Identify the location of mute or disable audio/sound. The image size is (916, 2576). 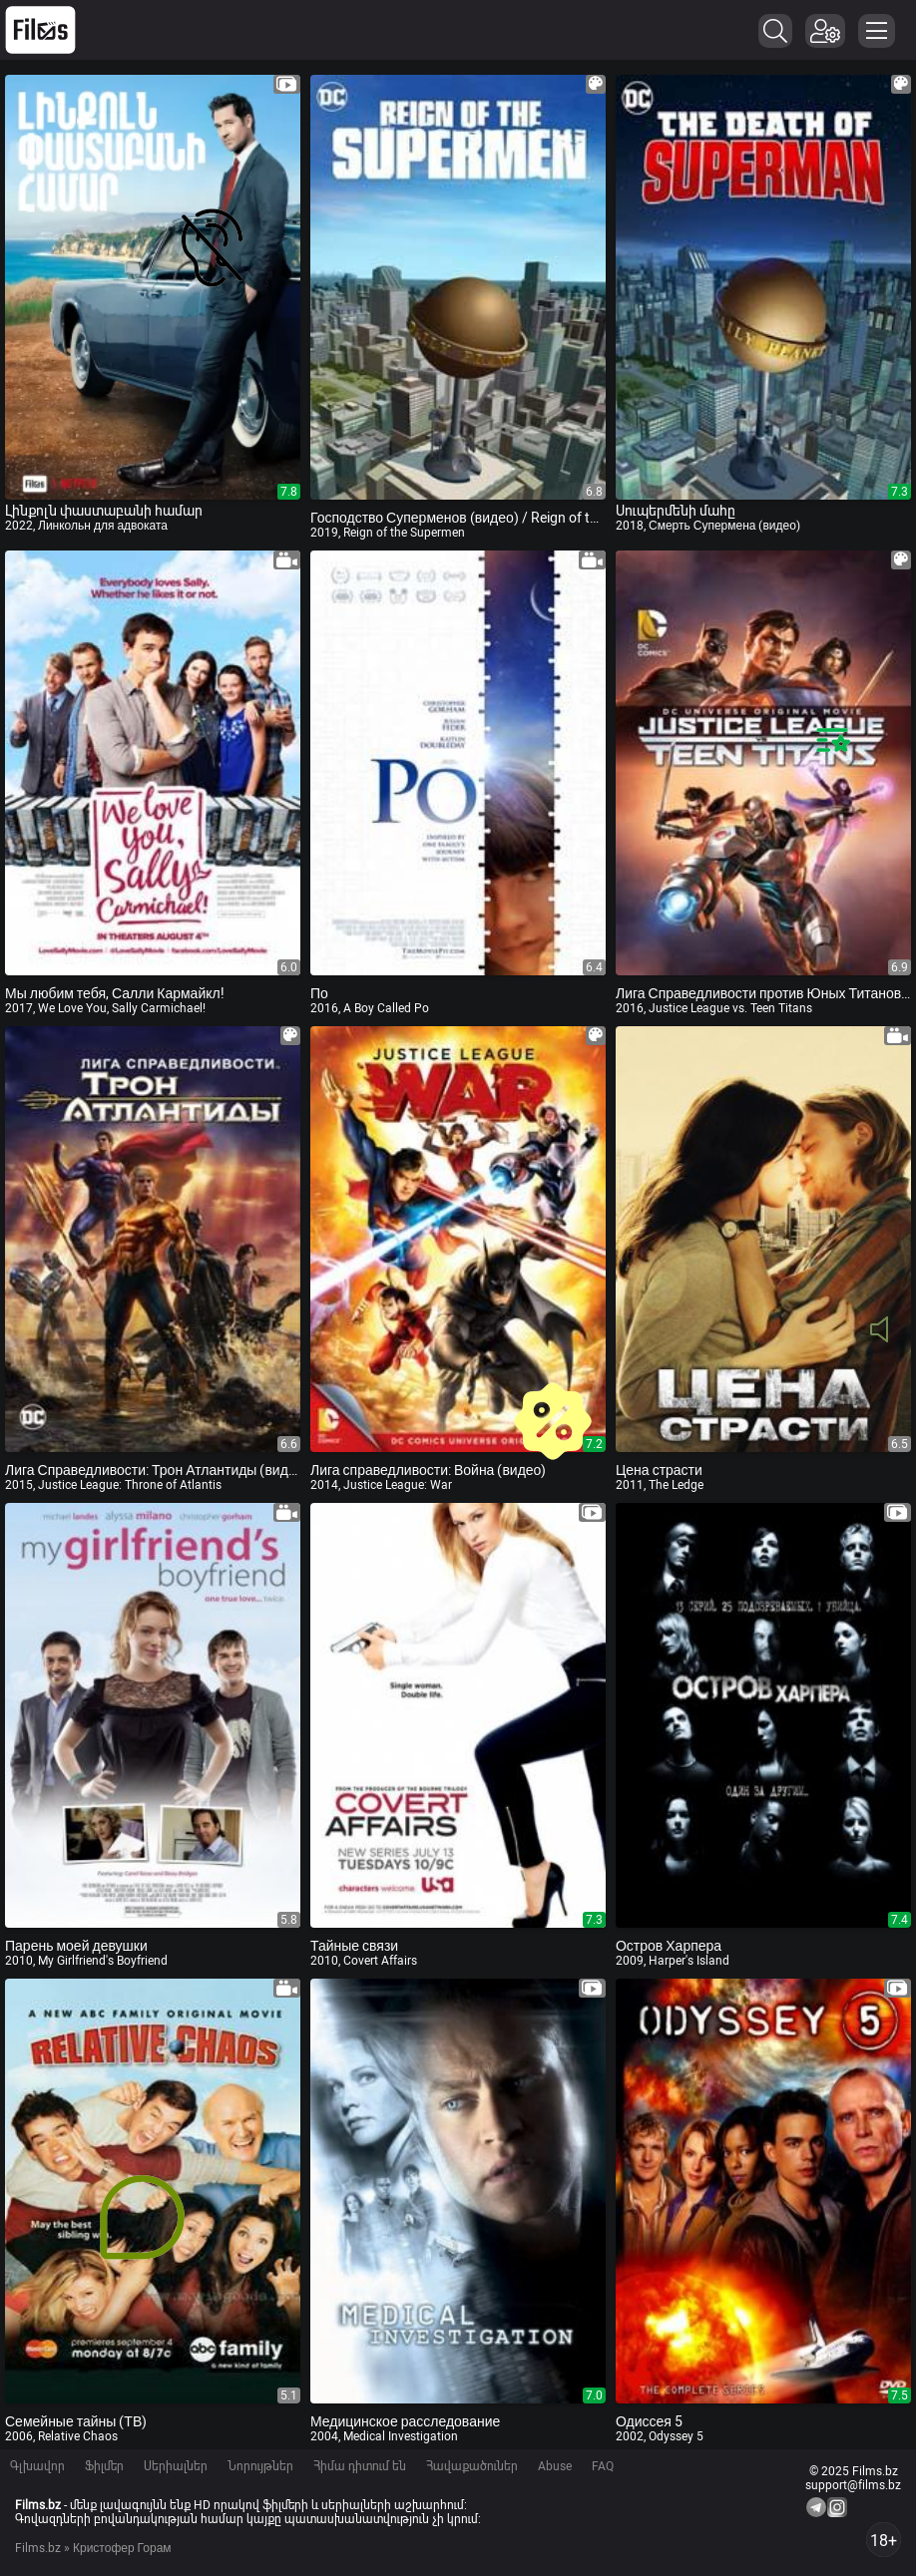
(212, 247).